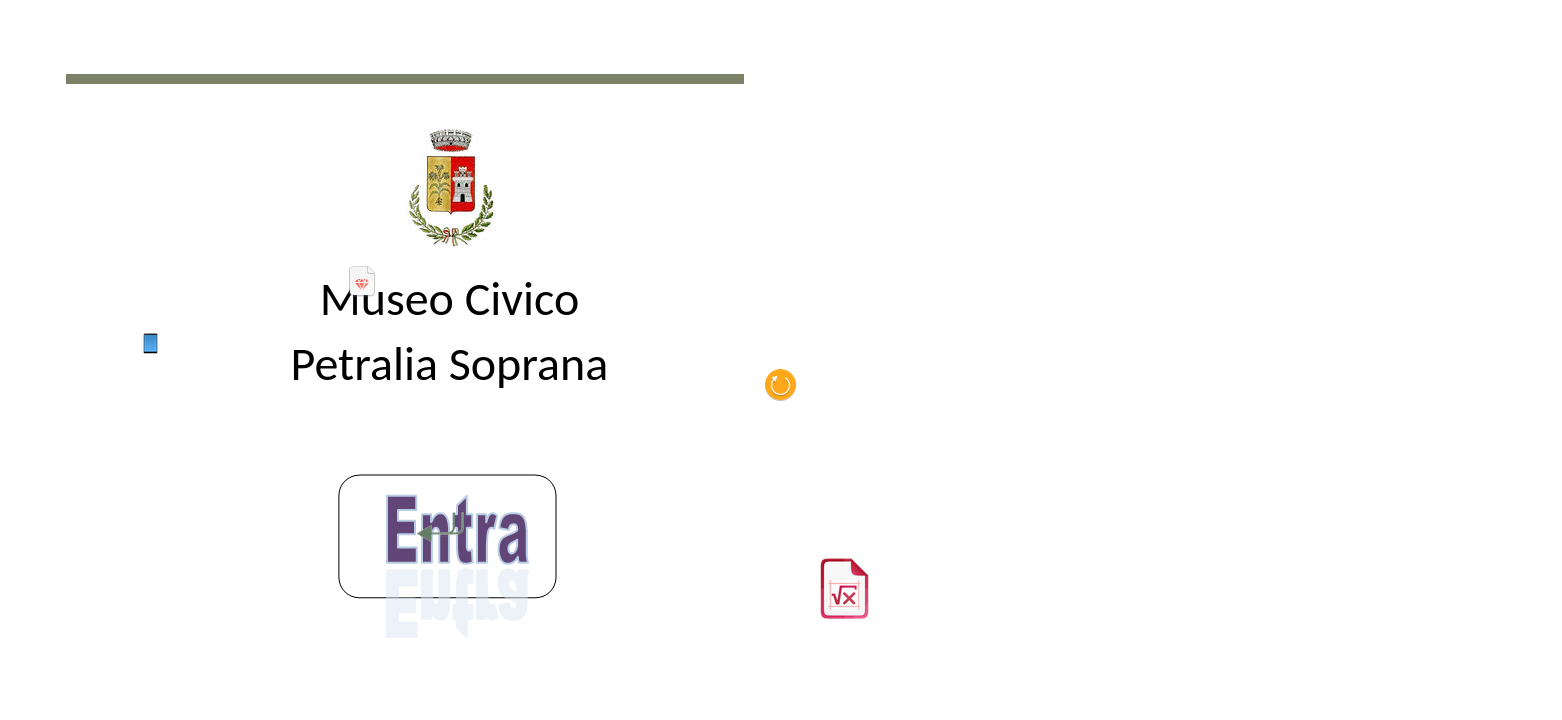 The height and width of the screenshot is (720, 1562). Describe the element at coordinates (439, 523) in the screenshot. I see `reply to all recipients of an email` at that location.